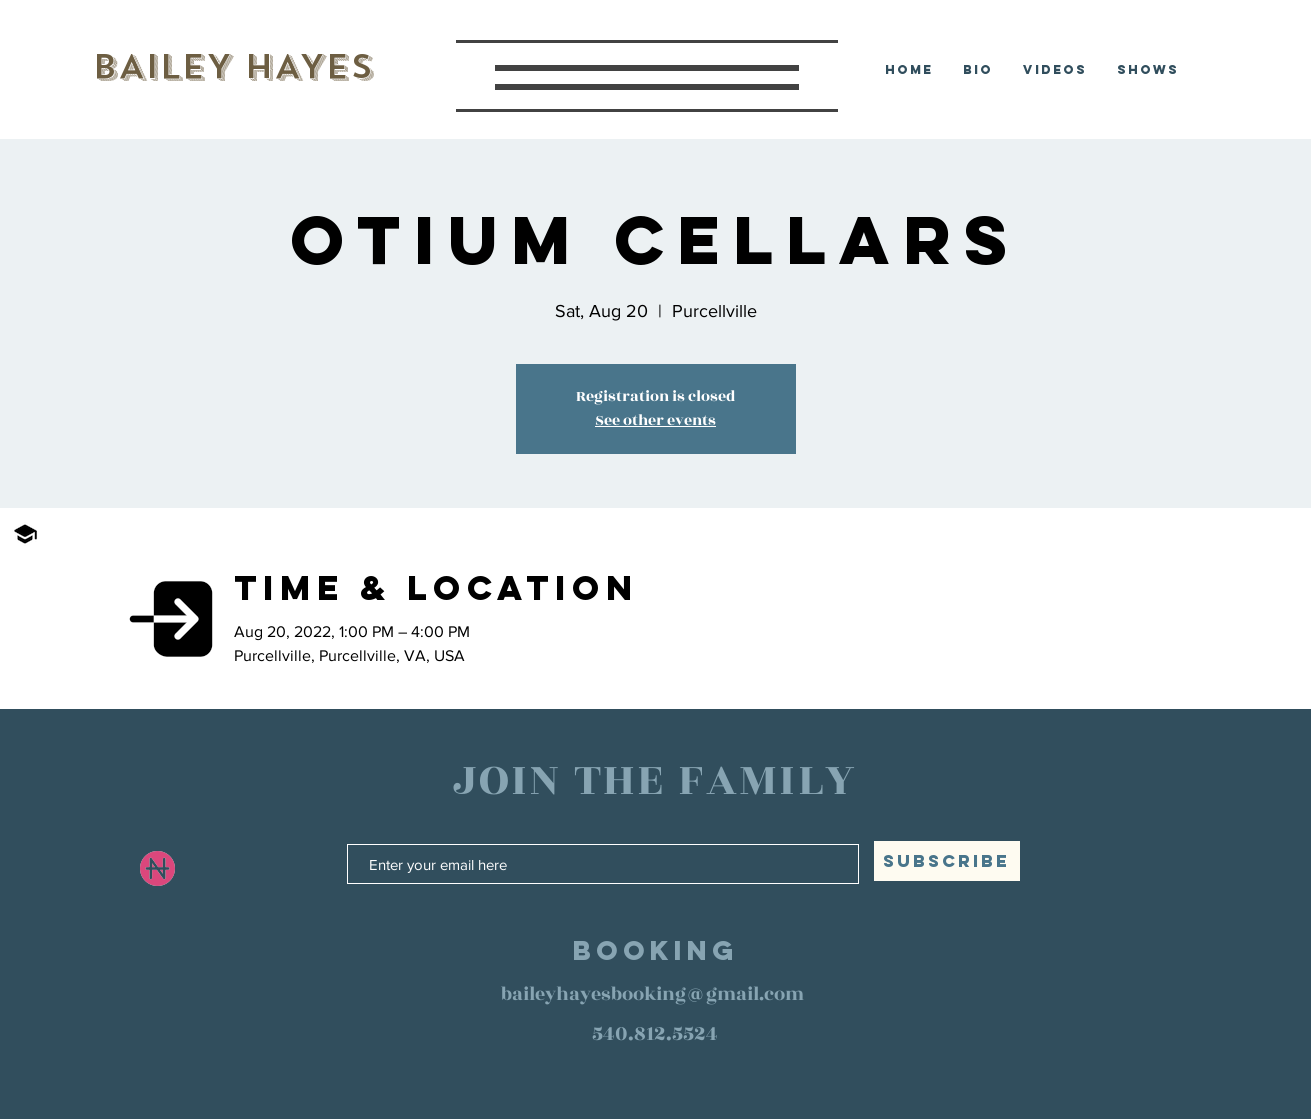  Describe the element at coordinates (171, 619) in the screenshot. I see `log in to your account` at that location.